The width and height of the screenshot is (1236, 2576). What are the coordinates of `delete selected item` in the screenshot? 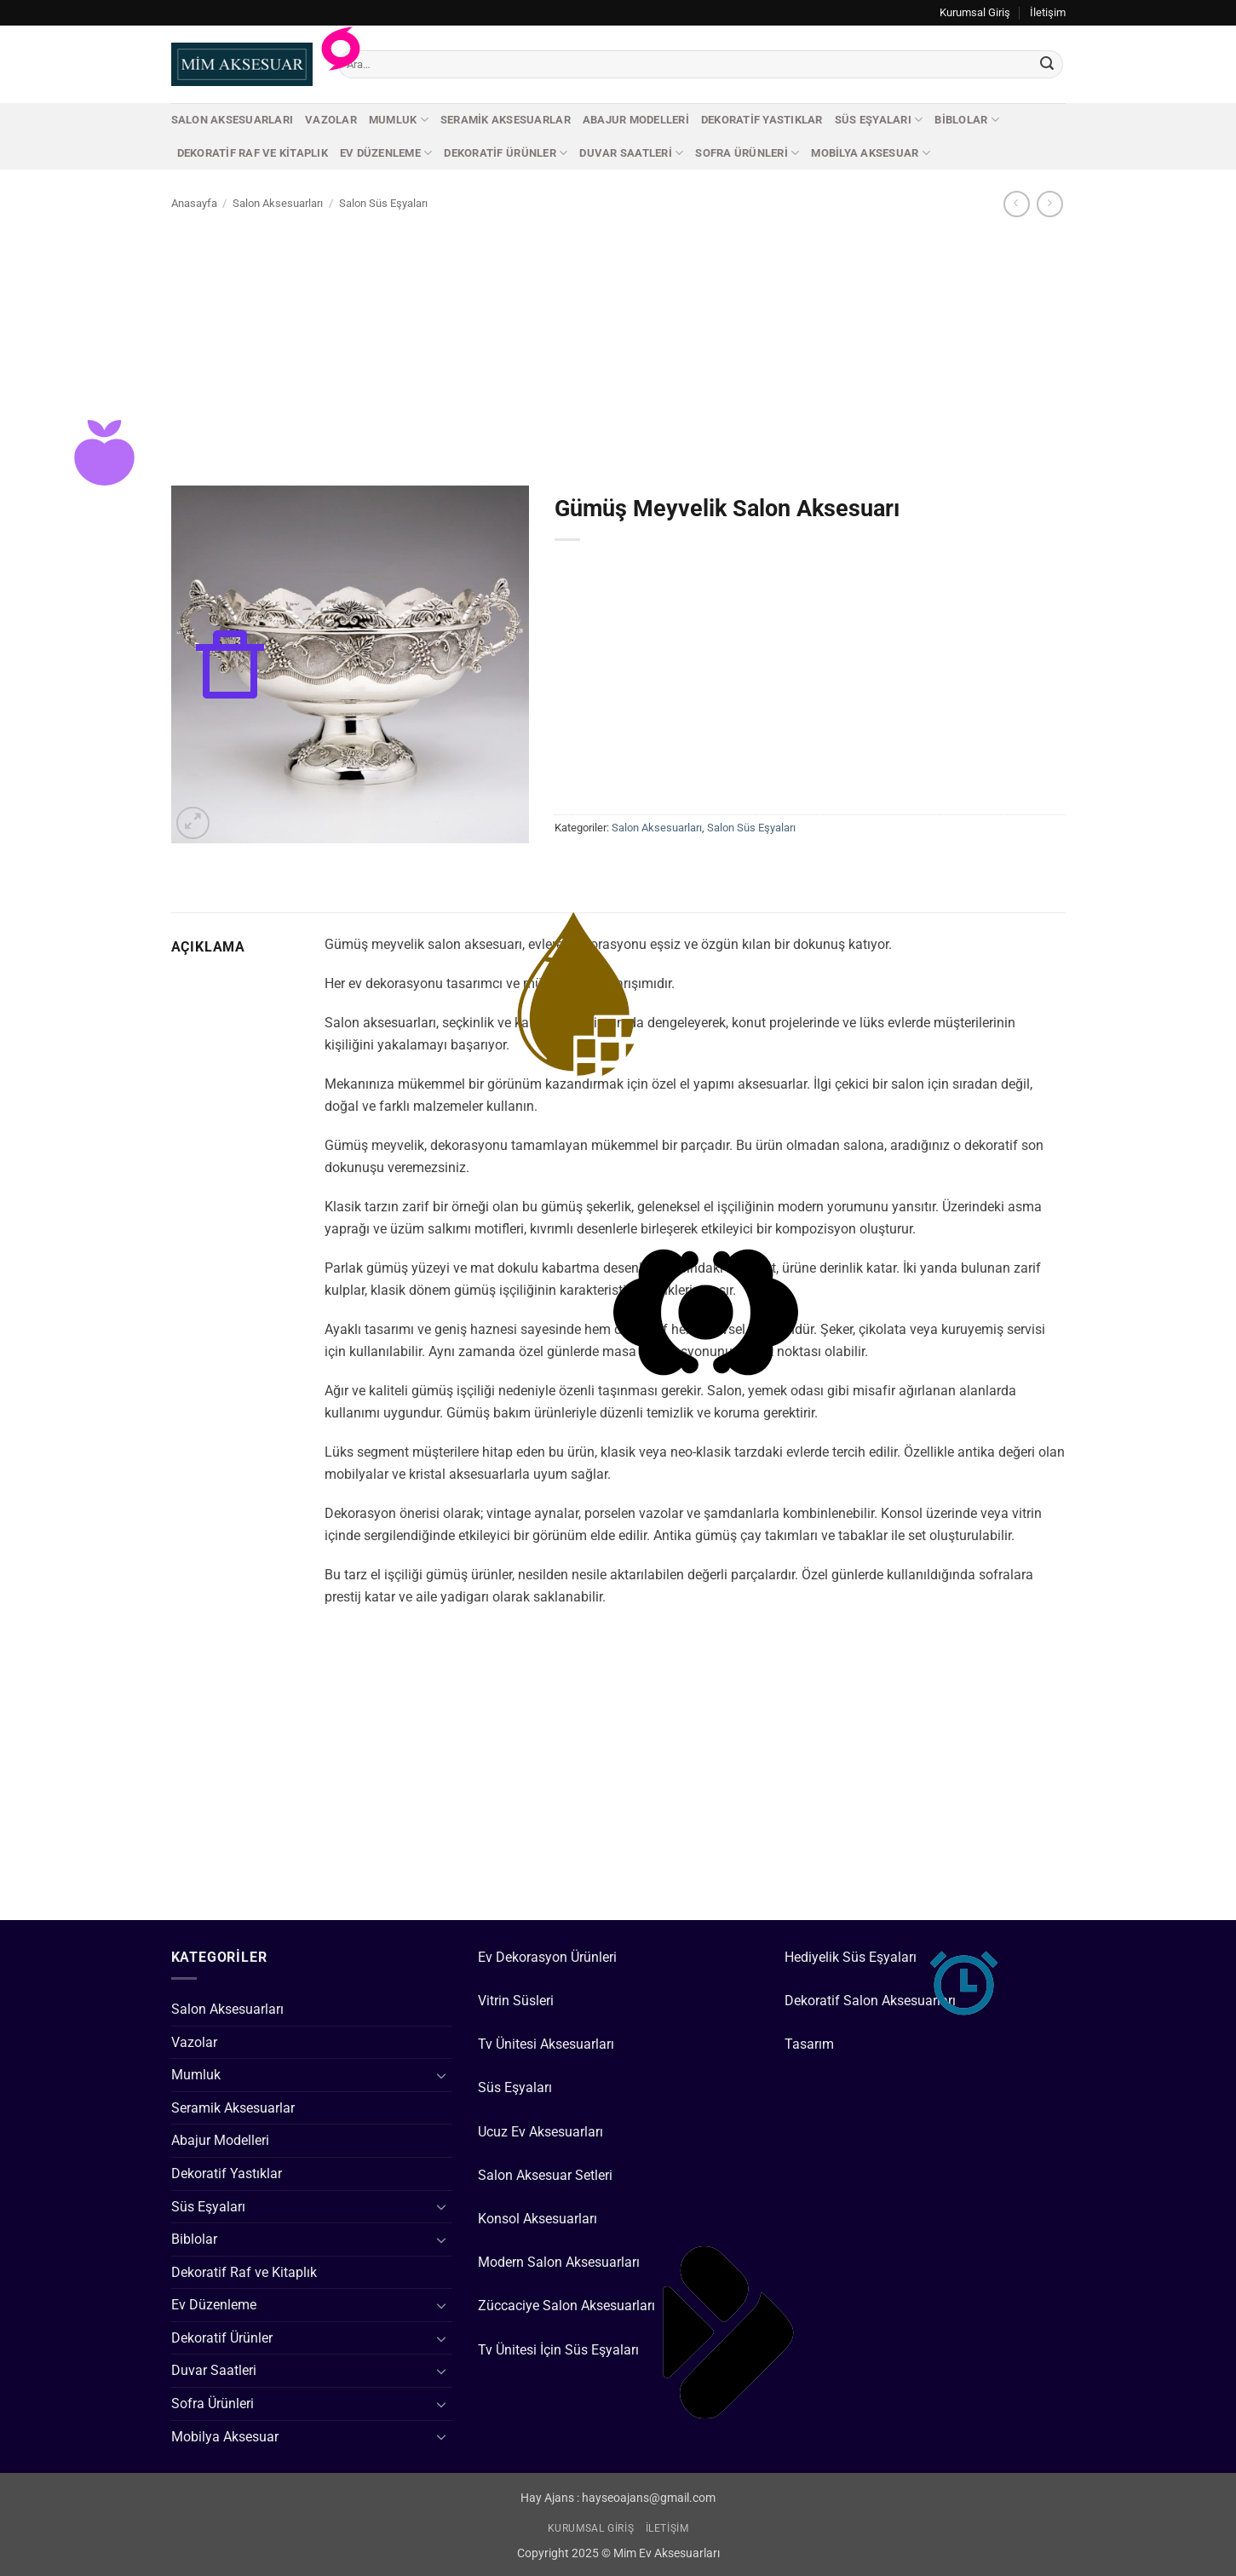 It's located at (230, 664).